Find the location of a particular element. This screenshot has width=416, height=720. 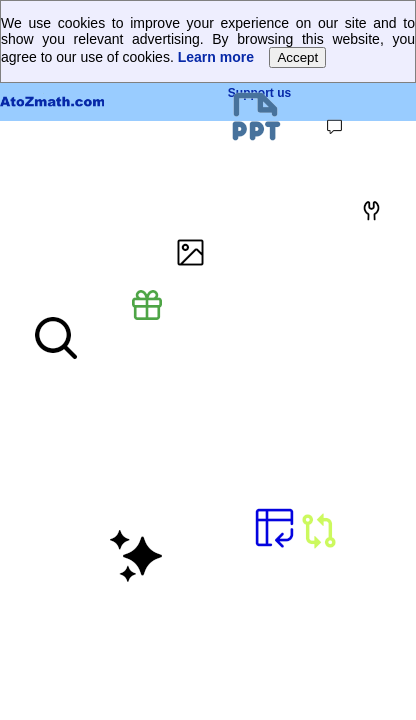

indicates AI-generated or enhanced content is located at coordinates (136, 556).